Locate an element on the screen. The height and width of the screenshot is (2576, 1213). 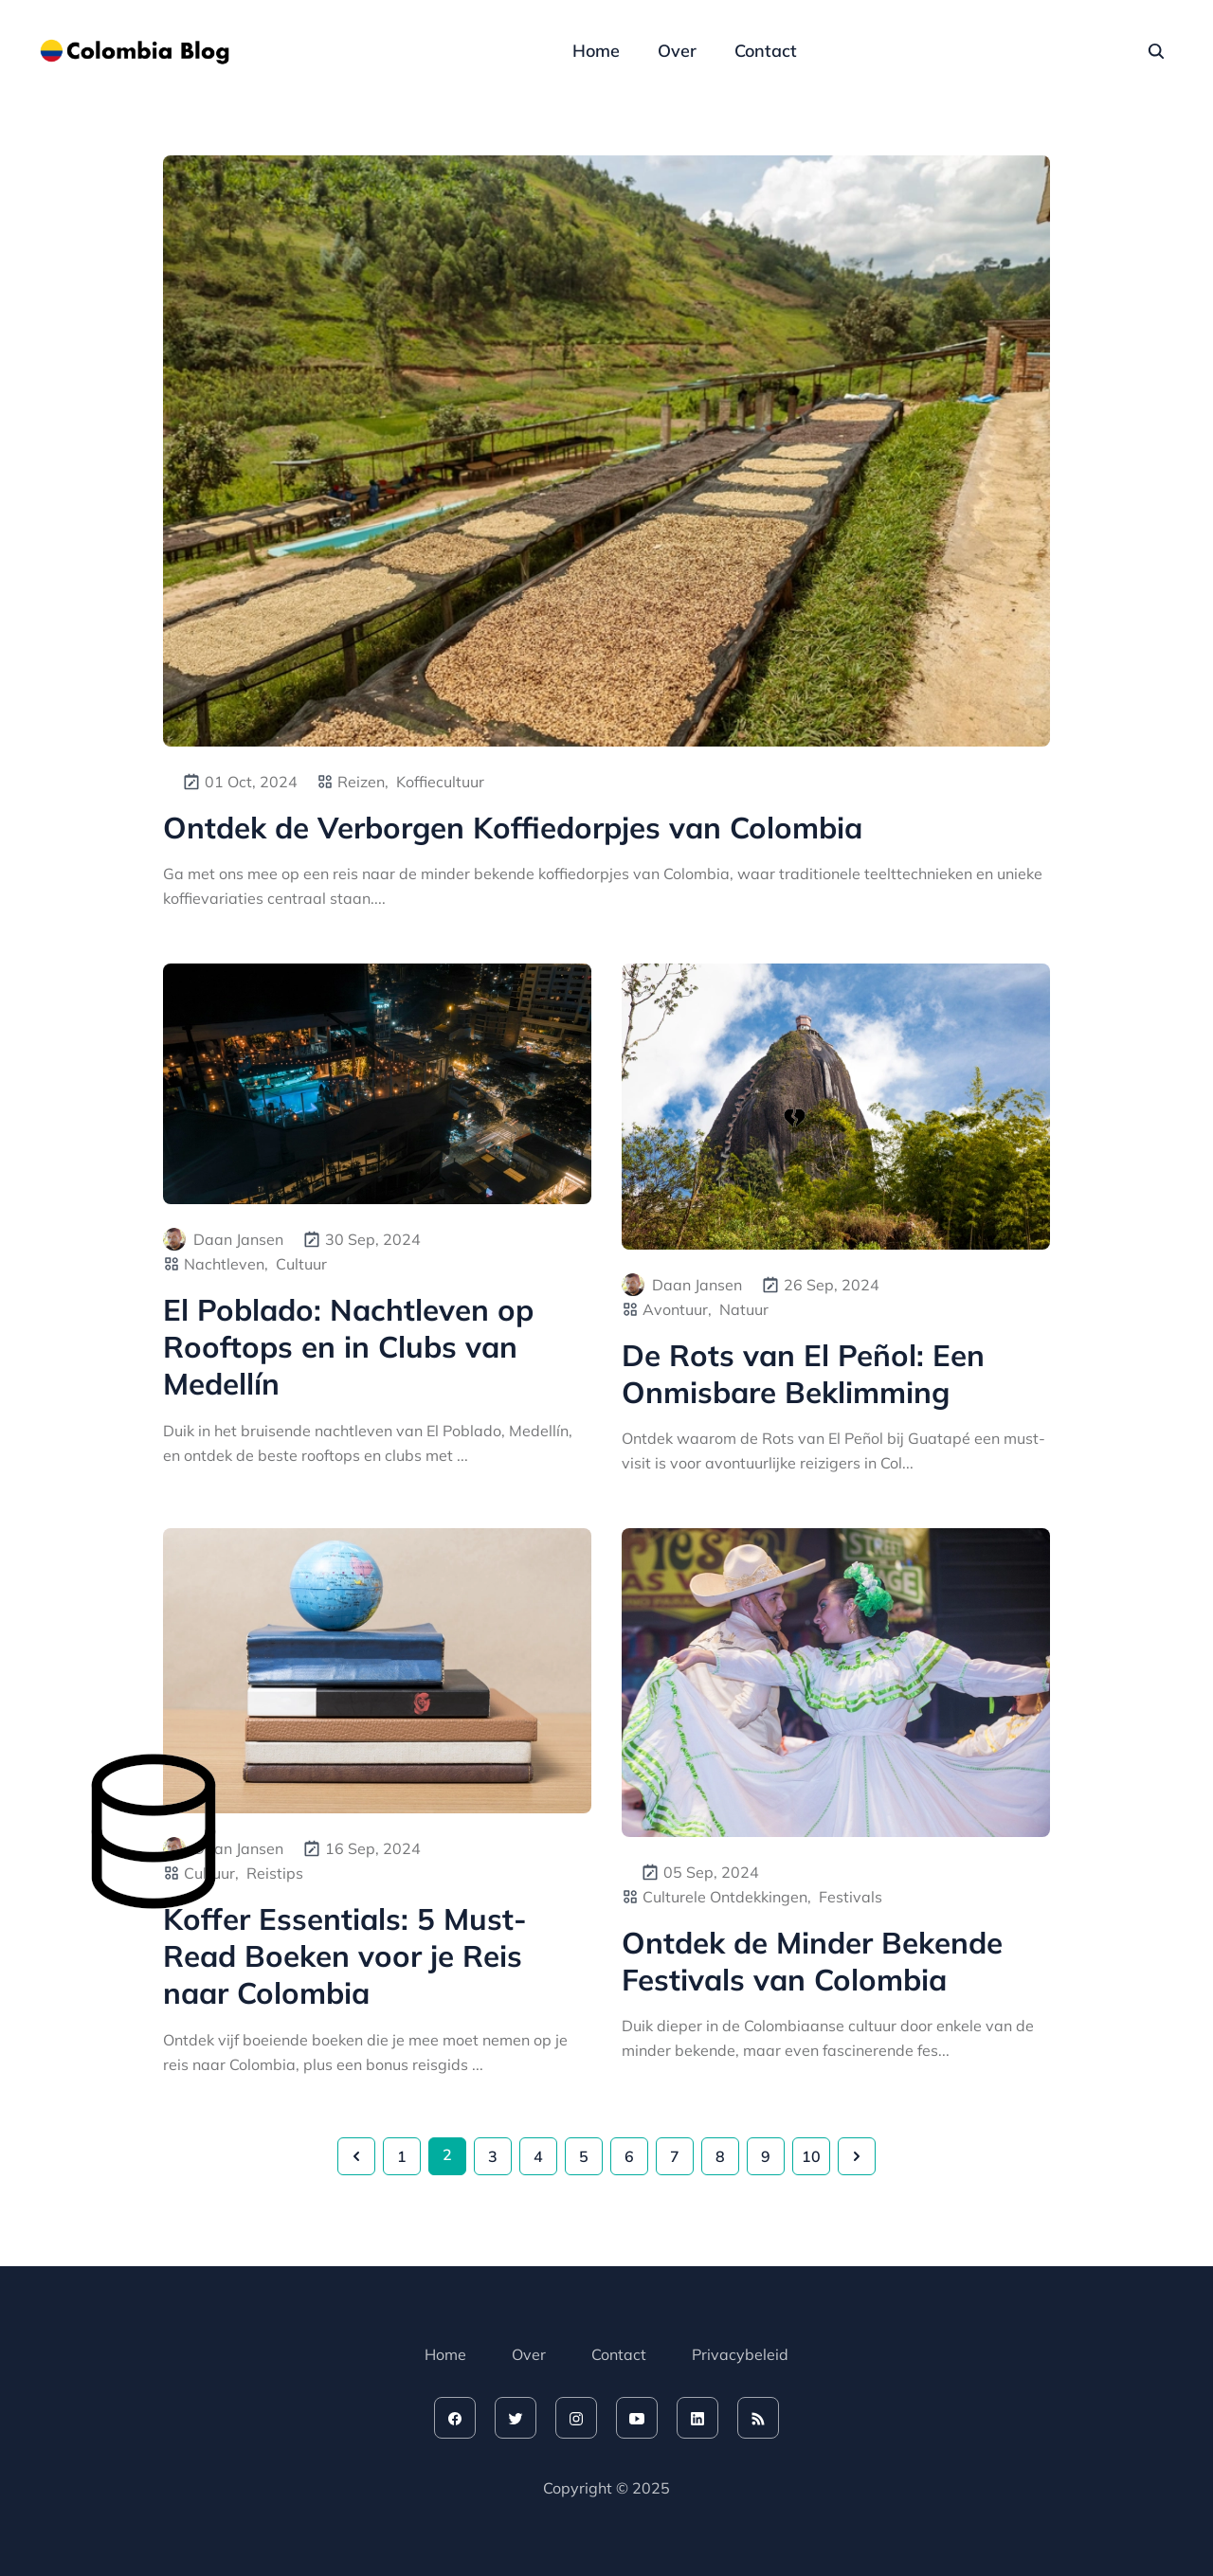
access server settings is located at coordinates (154, 1831).